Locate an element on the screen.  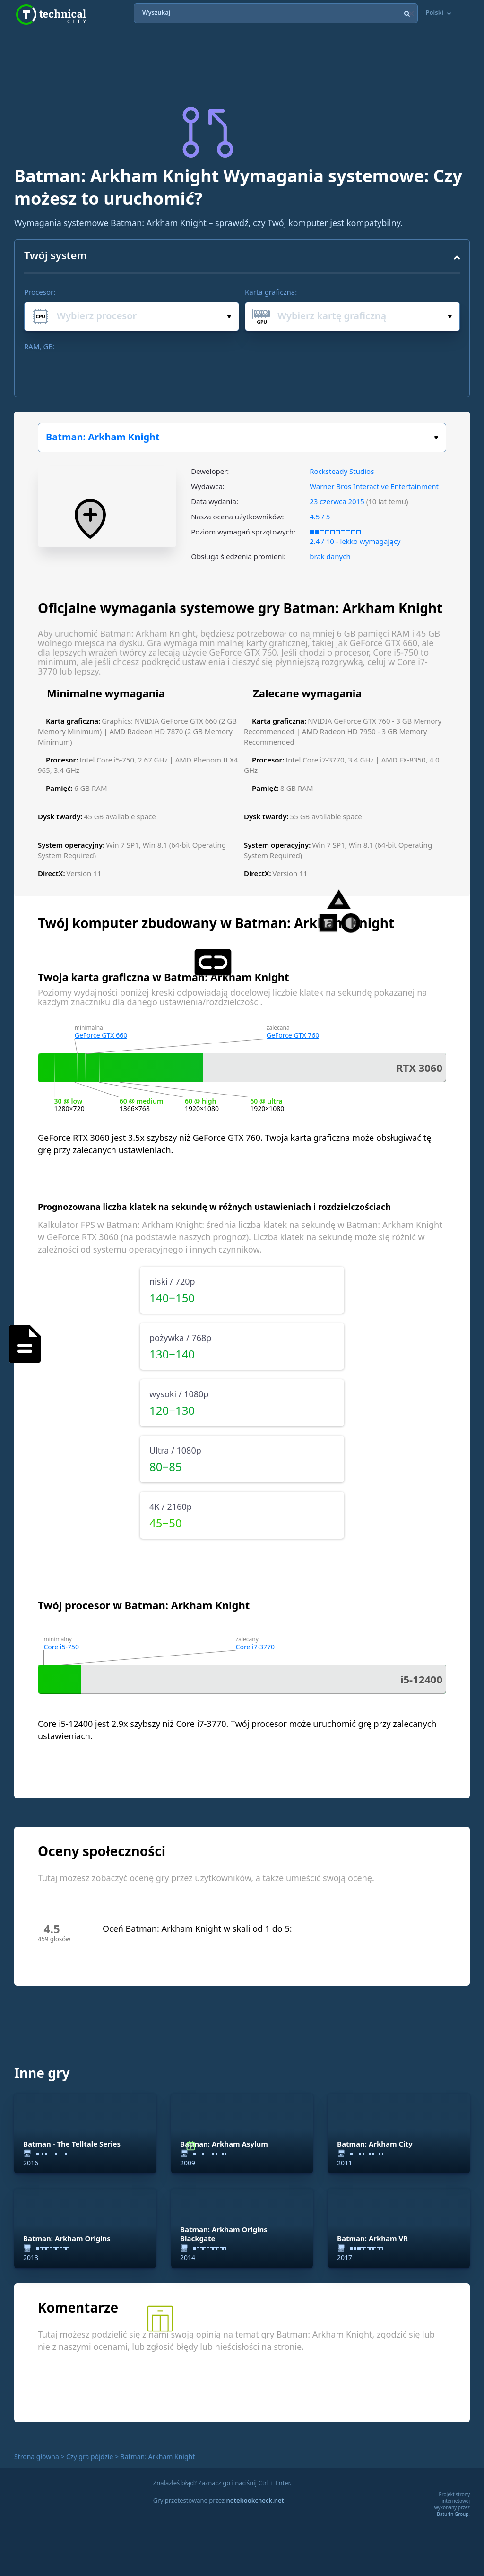
unlink or disconnect a shared resource is located at coordinates (213, 962).